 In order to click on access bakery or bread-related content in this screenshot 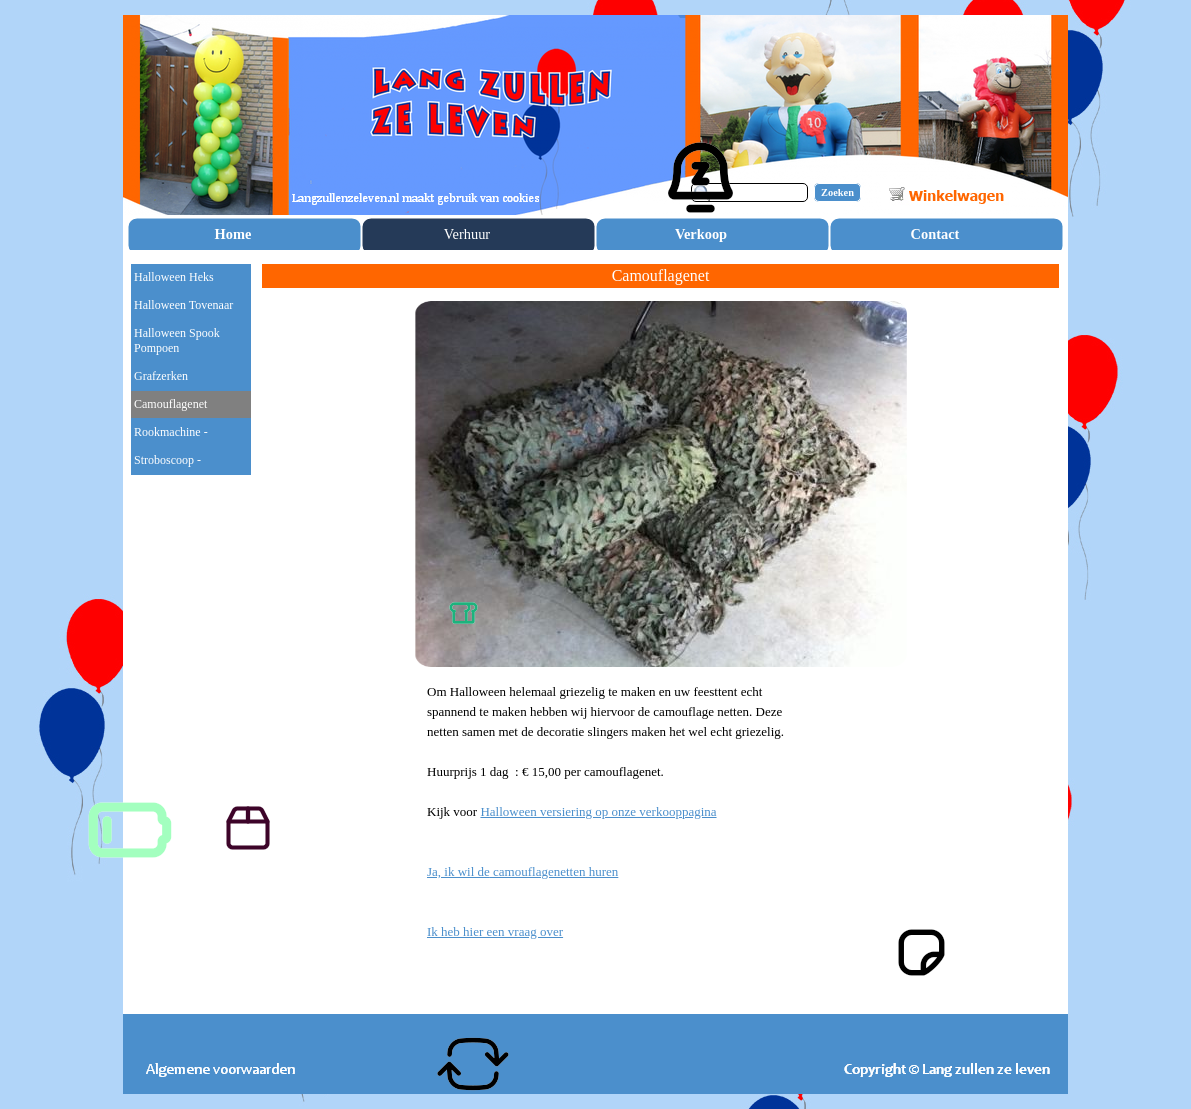, I will do `click(464, 613)`.